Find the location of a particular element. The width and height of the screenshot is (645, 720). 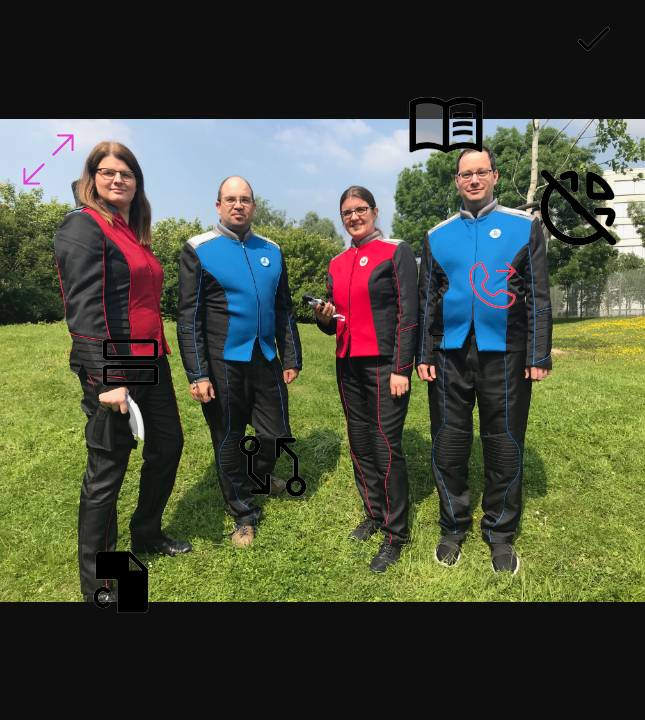

a C programming language source file is located at coordinates (122, 582).